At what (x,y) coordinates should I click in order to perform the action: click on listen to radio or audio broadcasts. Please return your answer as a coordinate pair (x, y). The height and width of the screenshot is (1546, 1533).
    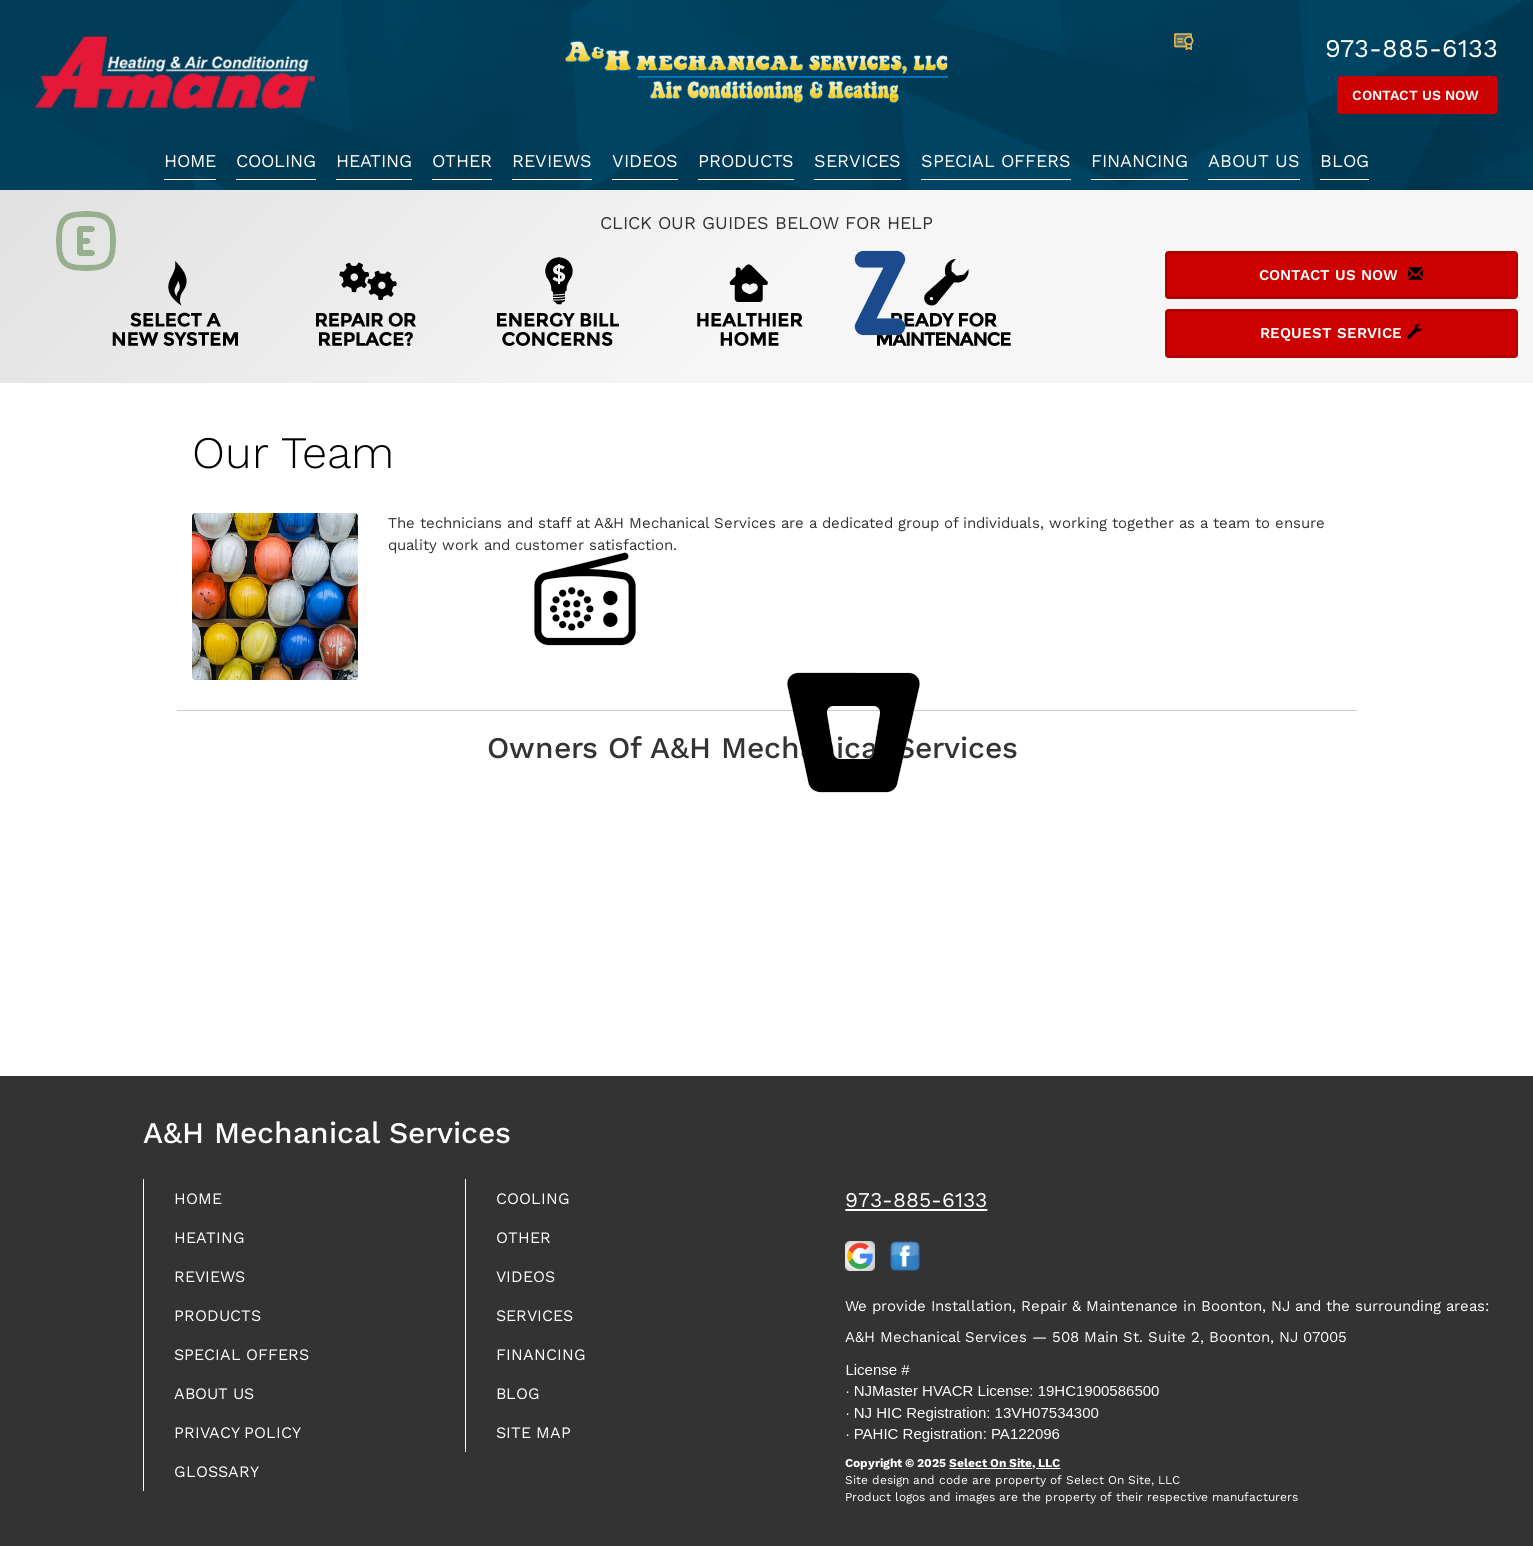
    Looking at the image, I should click on (585, 598).